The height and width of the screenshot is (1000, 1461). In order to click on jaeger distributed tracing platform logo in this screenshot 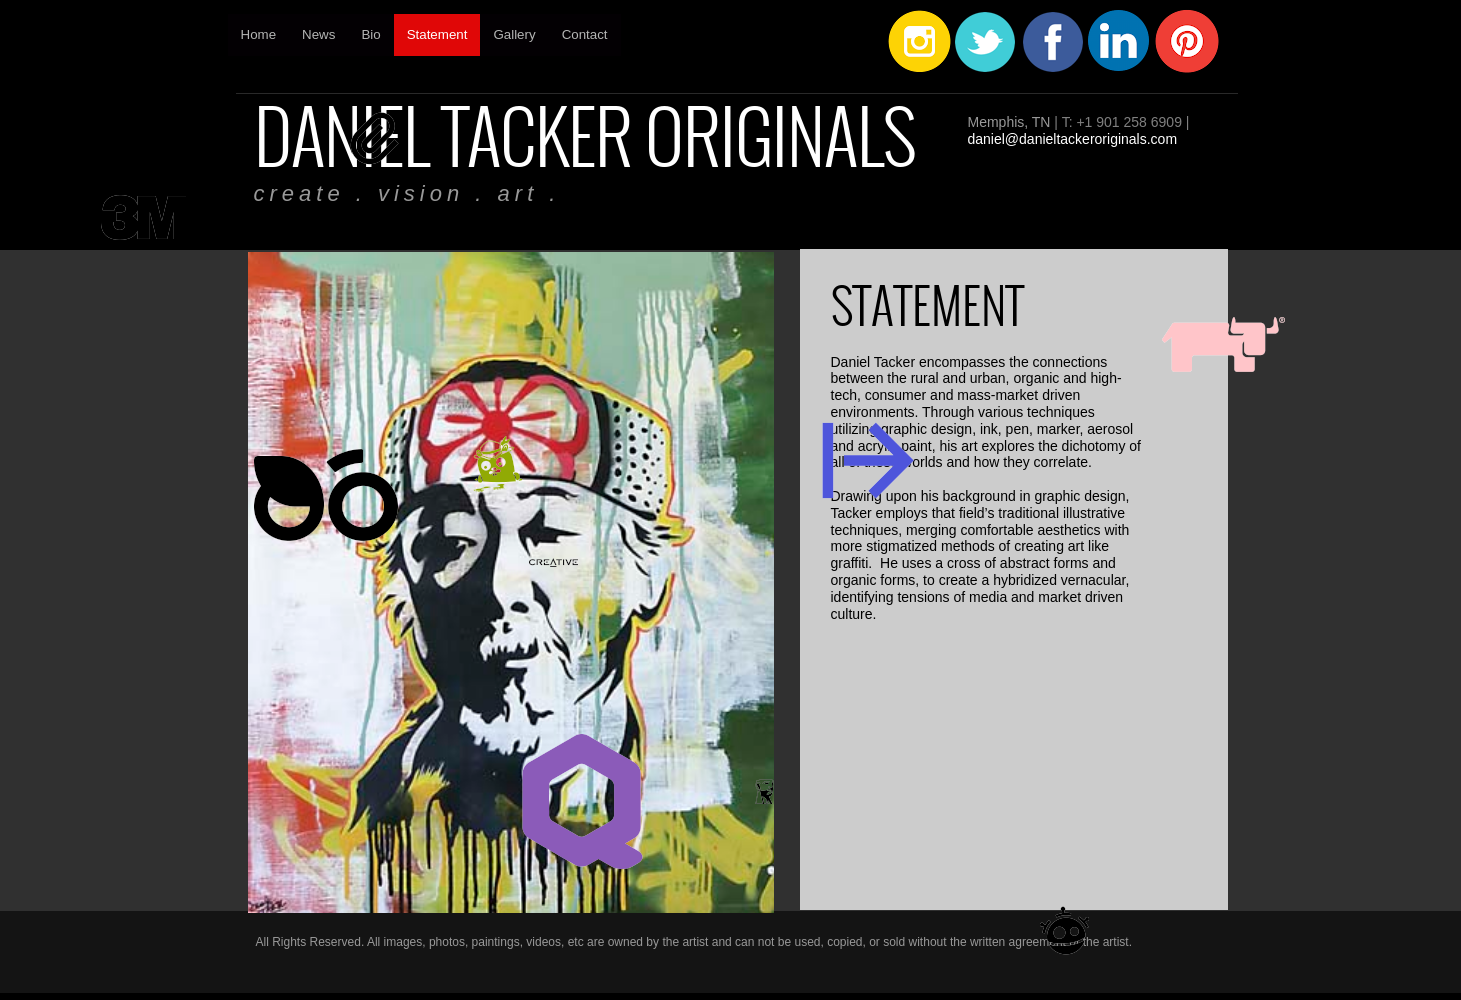, I will do `click(498, 464)`.